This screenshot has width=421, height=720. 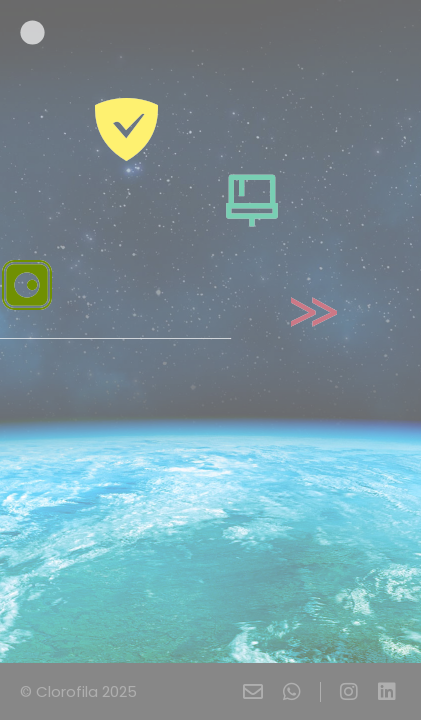 What do you see at coordinates (126, 129) in the screenshot?
I see `open AdGuard ad-blocking settings` at bounding box center [126, 129].